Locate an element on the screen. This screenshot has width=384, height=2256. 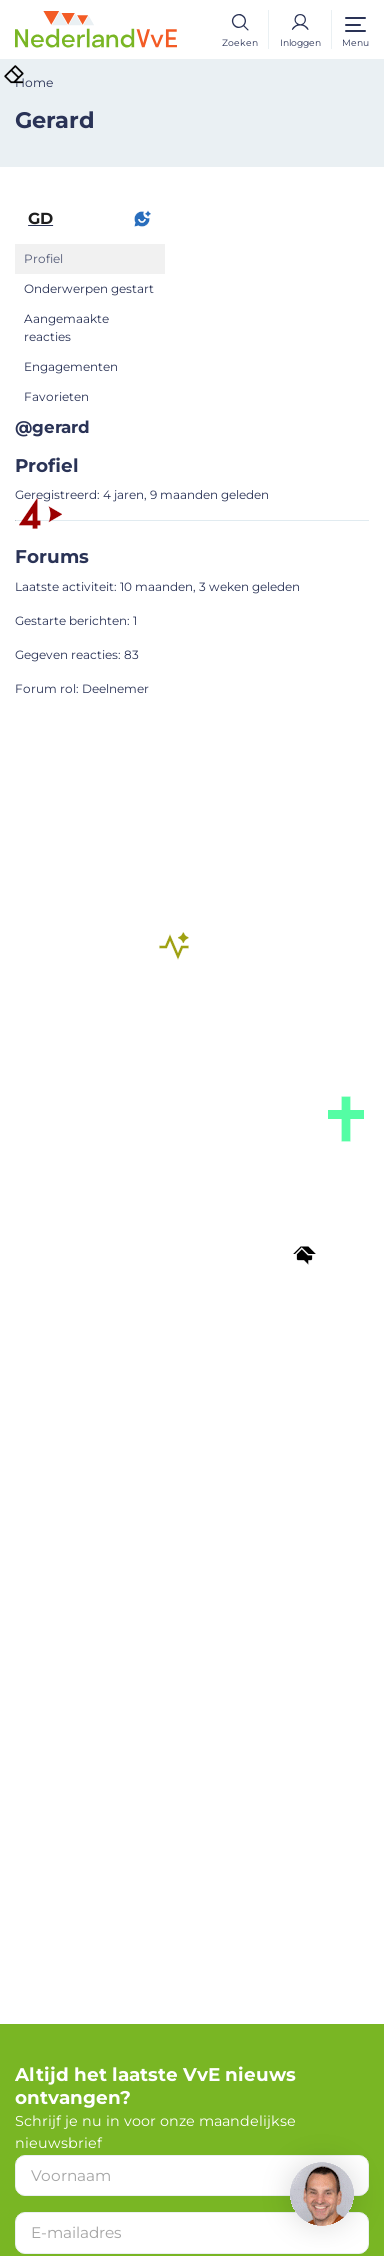
open the HomeAdvisor app is located at coordinates (304, 1255).